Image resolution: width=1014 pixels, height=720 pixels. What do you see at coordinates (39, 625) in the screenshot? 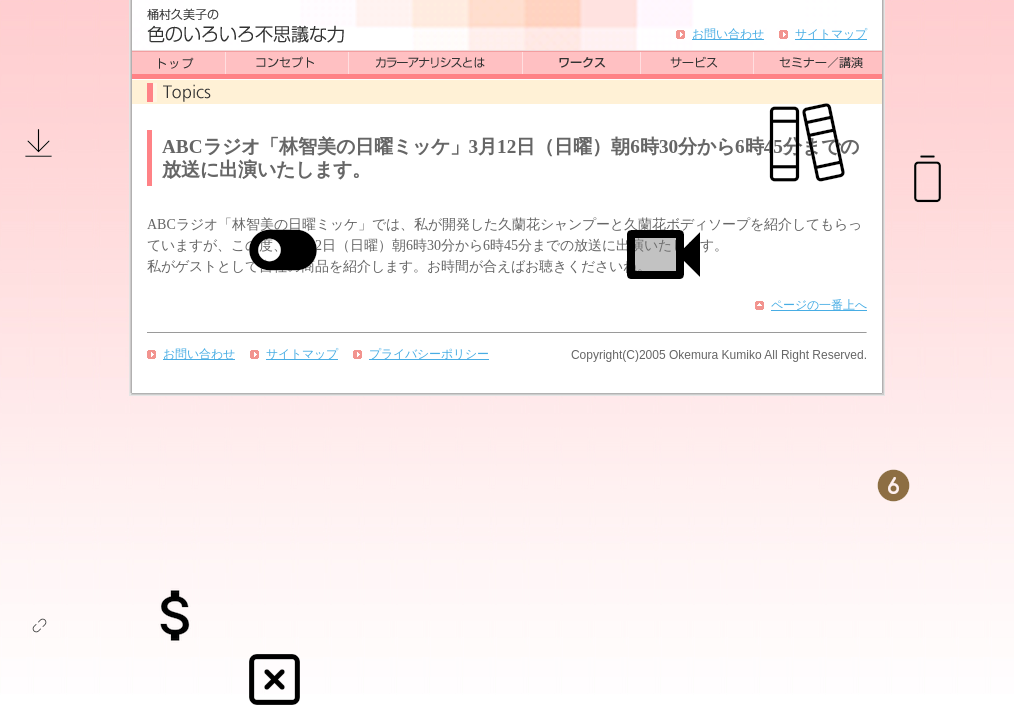
I see `unlink or disconnect a URL` at bounding box center [39, 625].